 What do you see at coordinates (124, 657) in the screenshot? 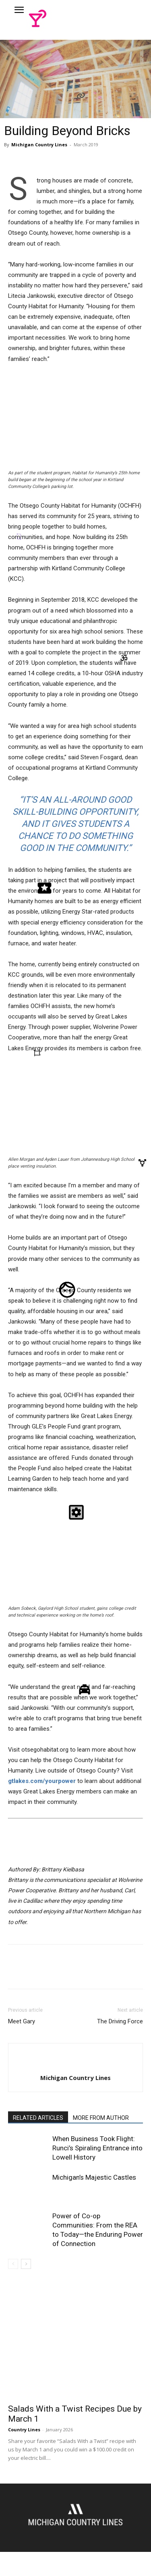
I see `indicates hinduism or spiritual content` at bounding box center [124, 657].